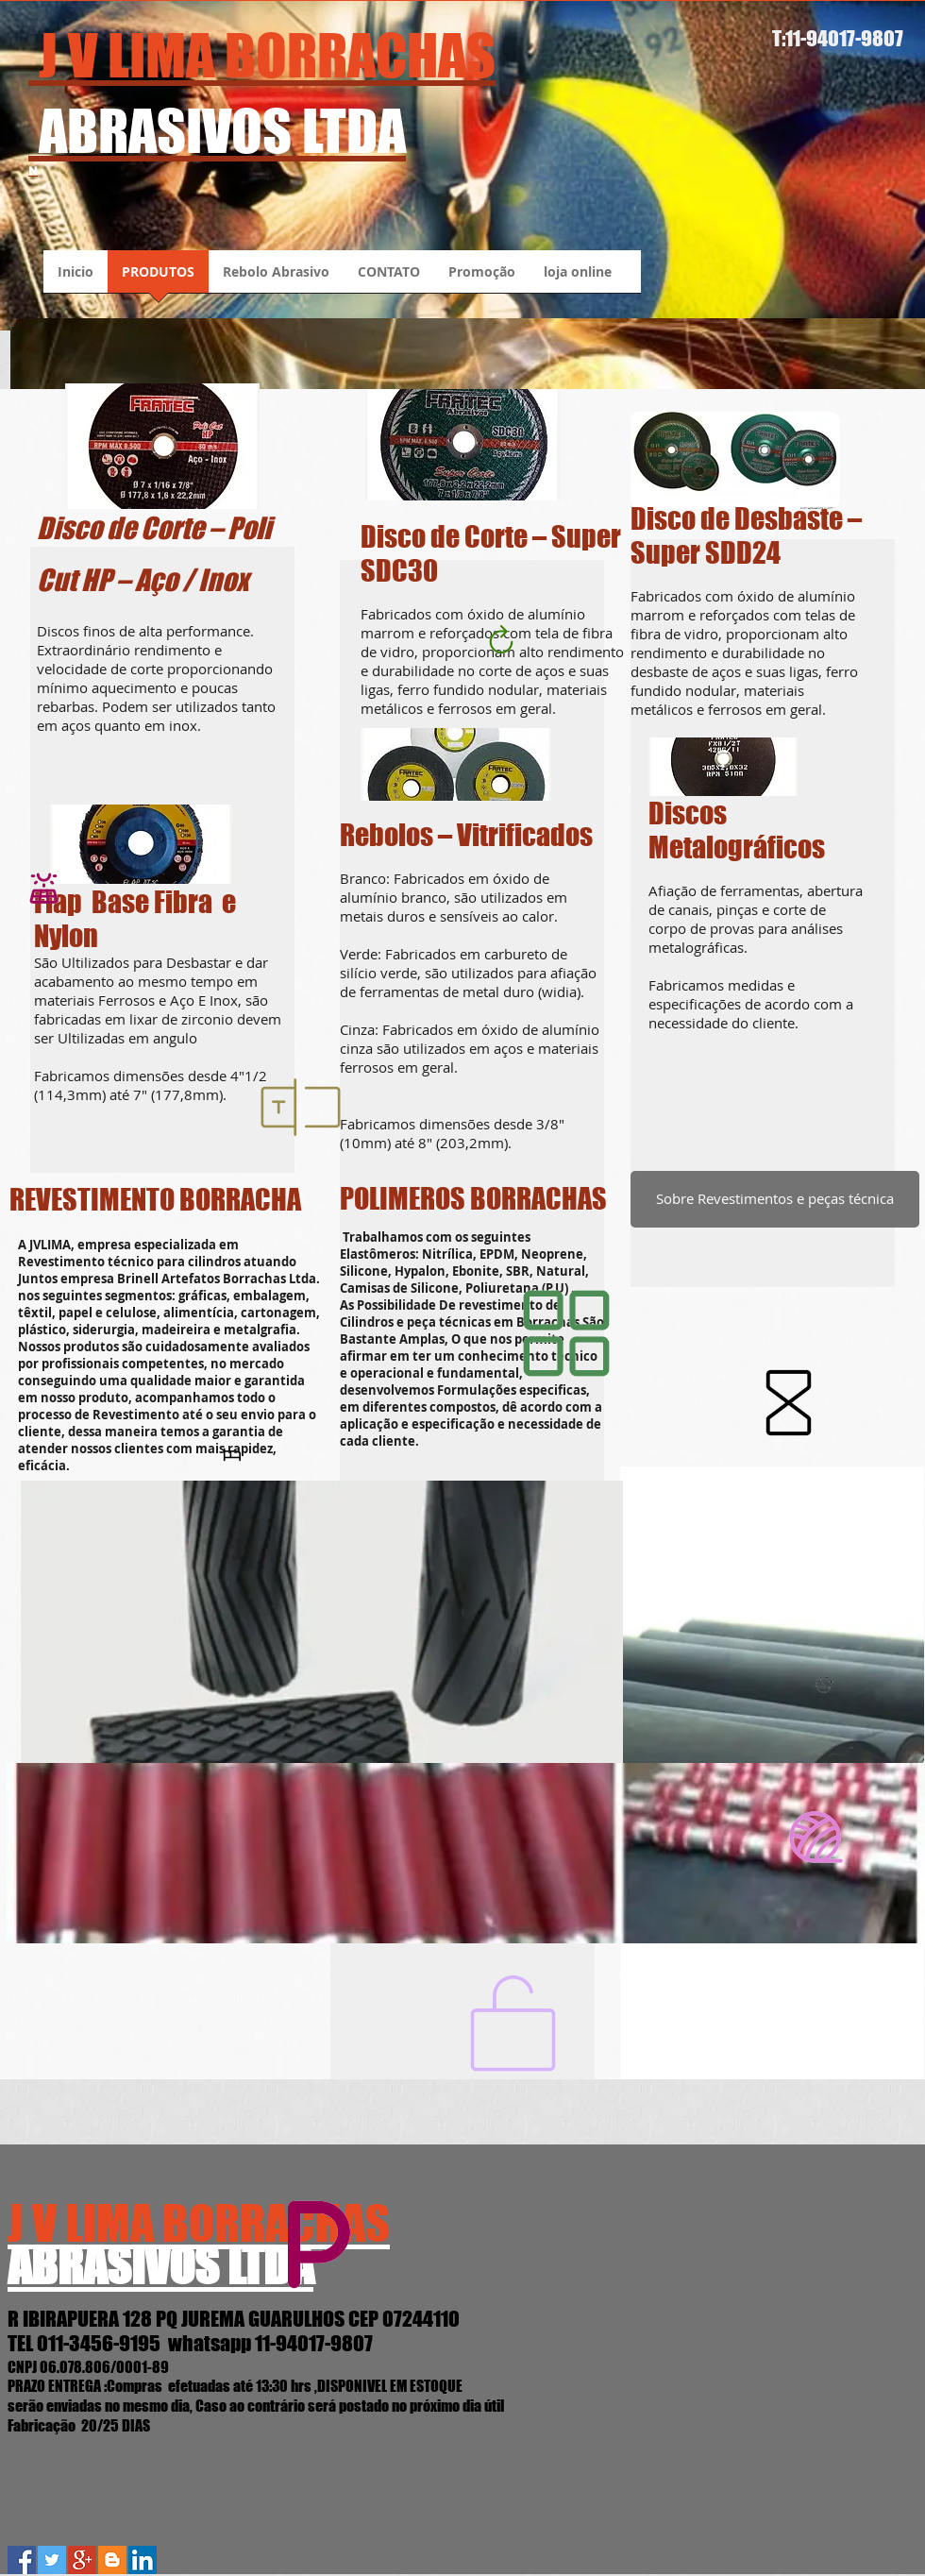 This screenshot has width=925, height=2576. I want to click on indicates loading or processing in progress, so click(788, 1402).